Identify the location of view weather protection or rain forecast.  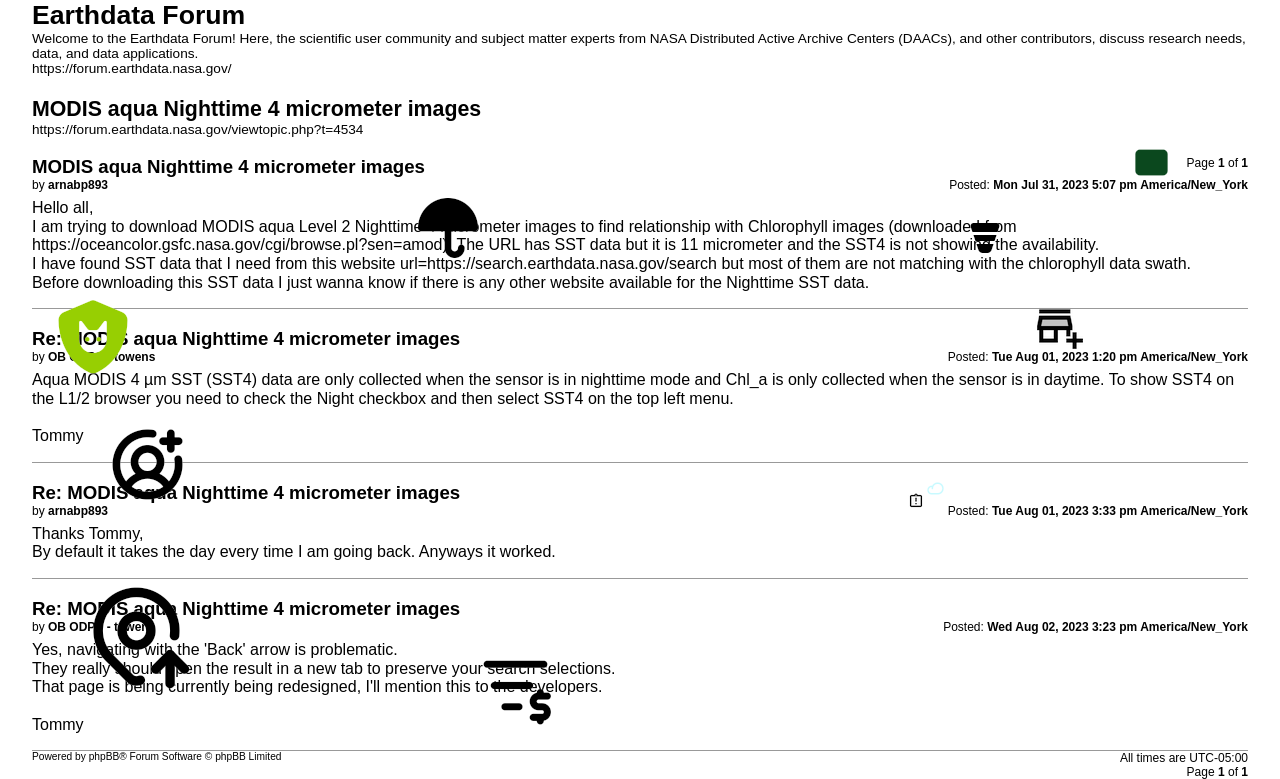
(448, 228).